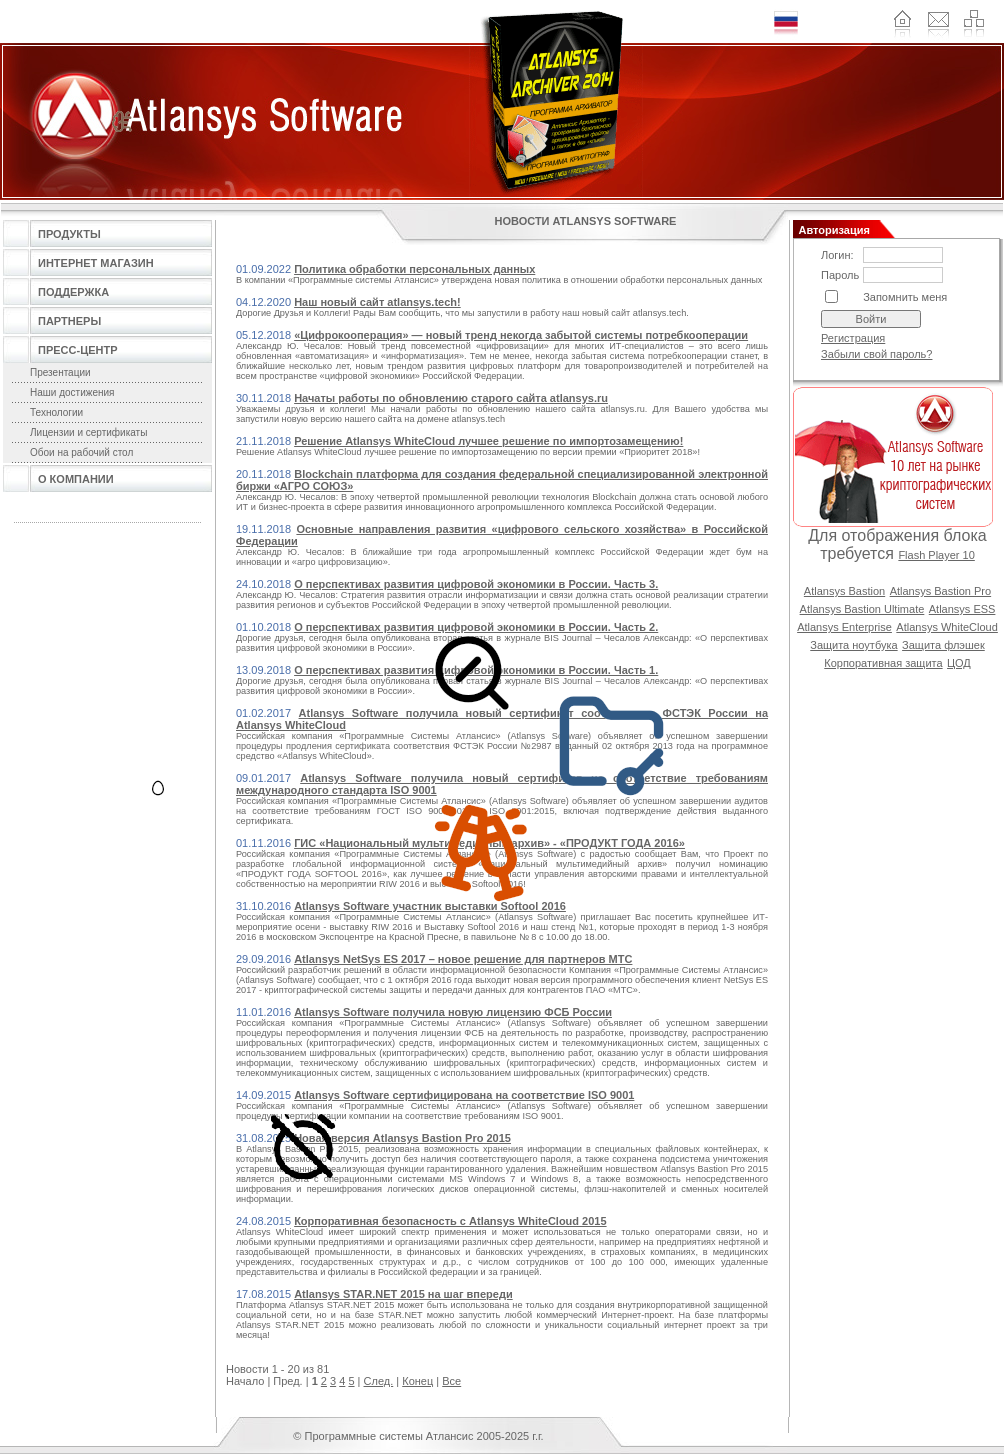 The width and height of the screenshot is (1004, 1454). Describe the element at coordinates (482, 852) in the screenshot. I see `celebrate a milestone or achievement` at that location.